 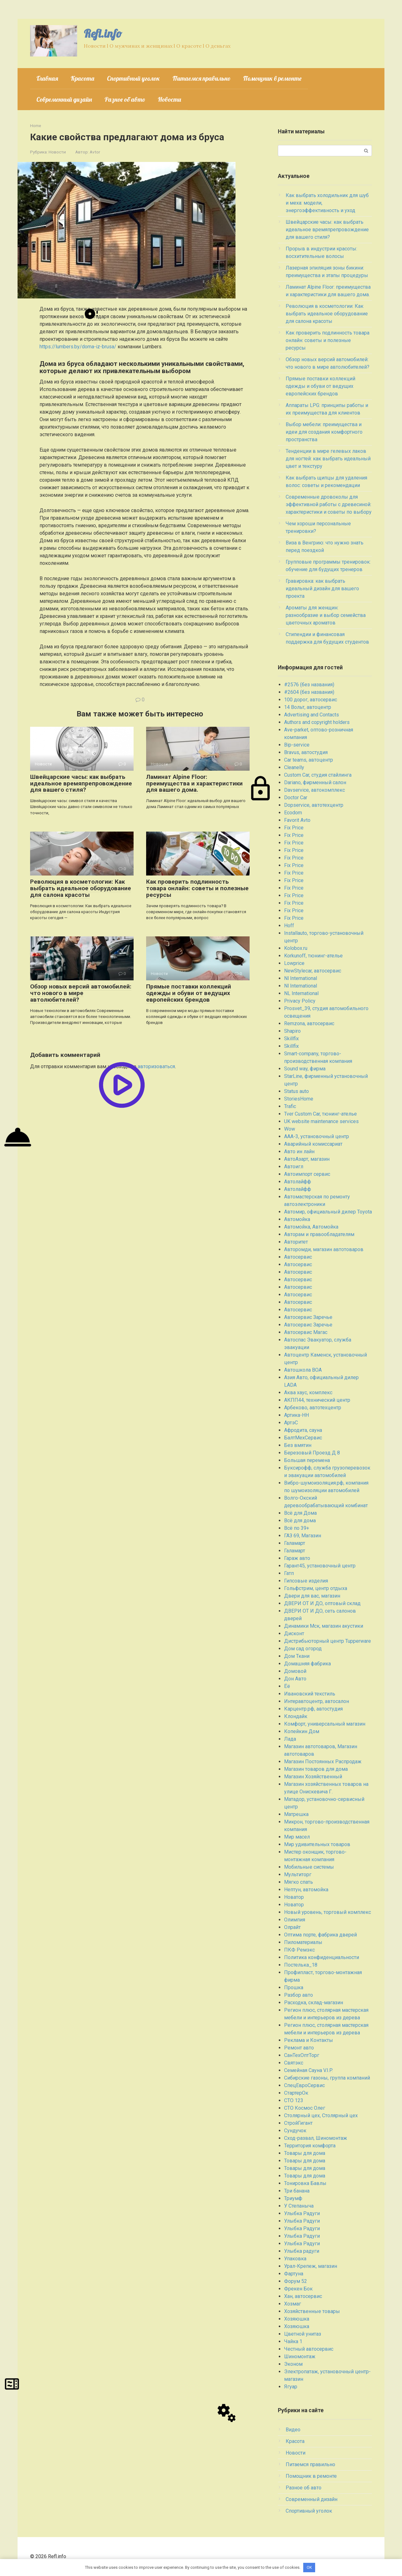 I want to click on access settings or configuration options, so click(x=226, y=2413).